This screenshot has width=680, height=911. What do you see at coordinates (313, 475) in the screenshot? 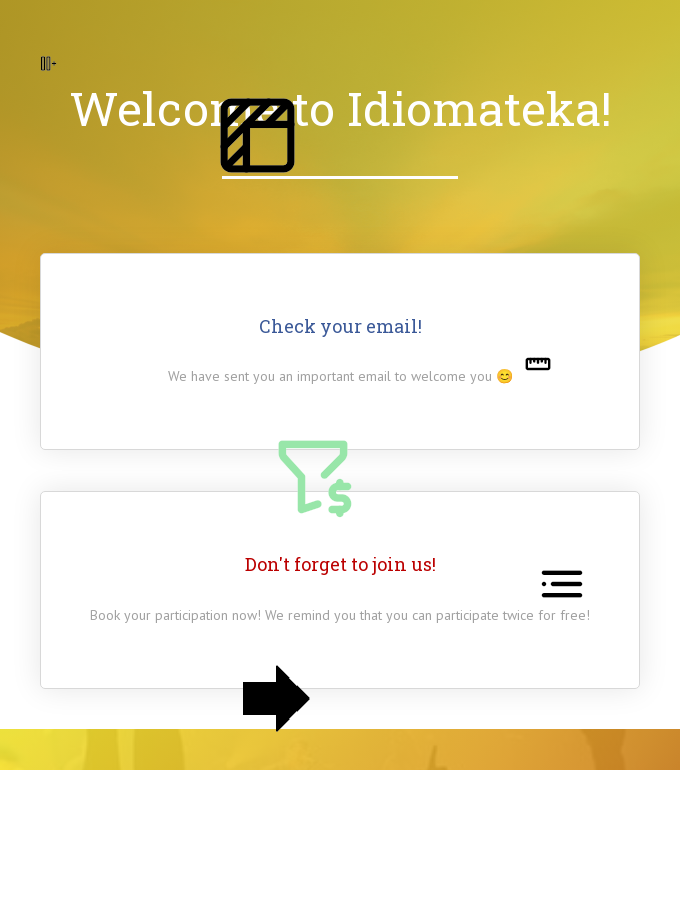
I see `filter results by price or cost` at bounding box center [313, 475].